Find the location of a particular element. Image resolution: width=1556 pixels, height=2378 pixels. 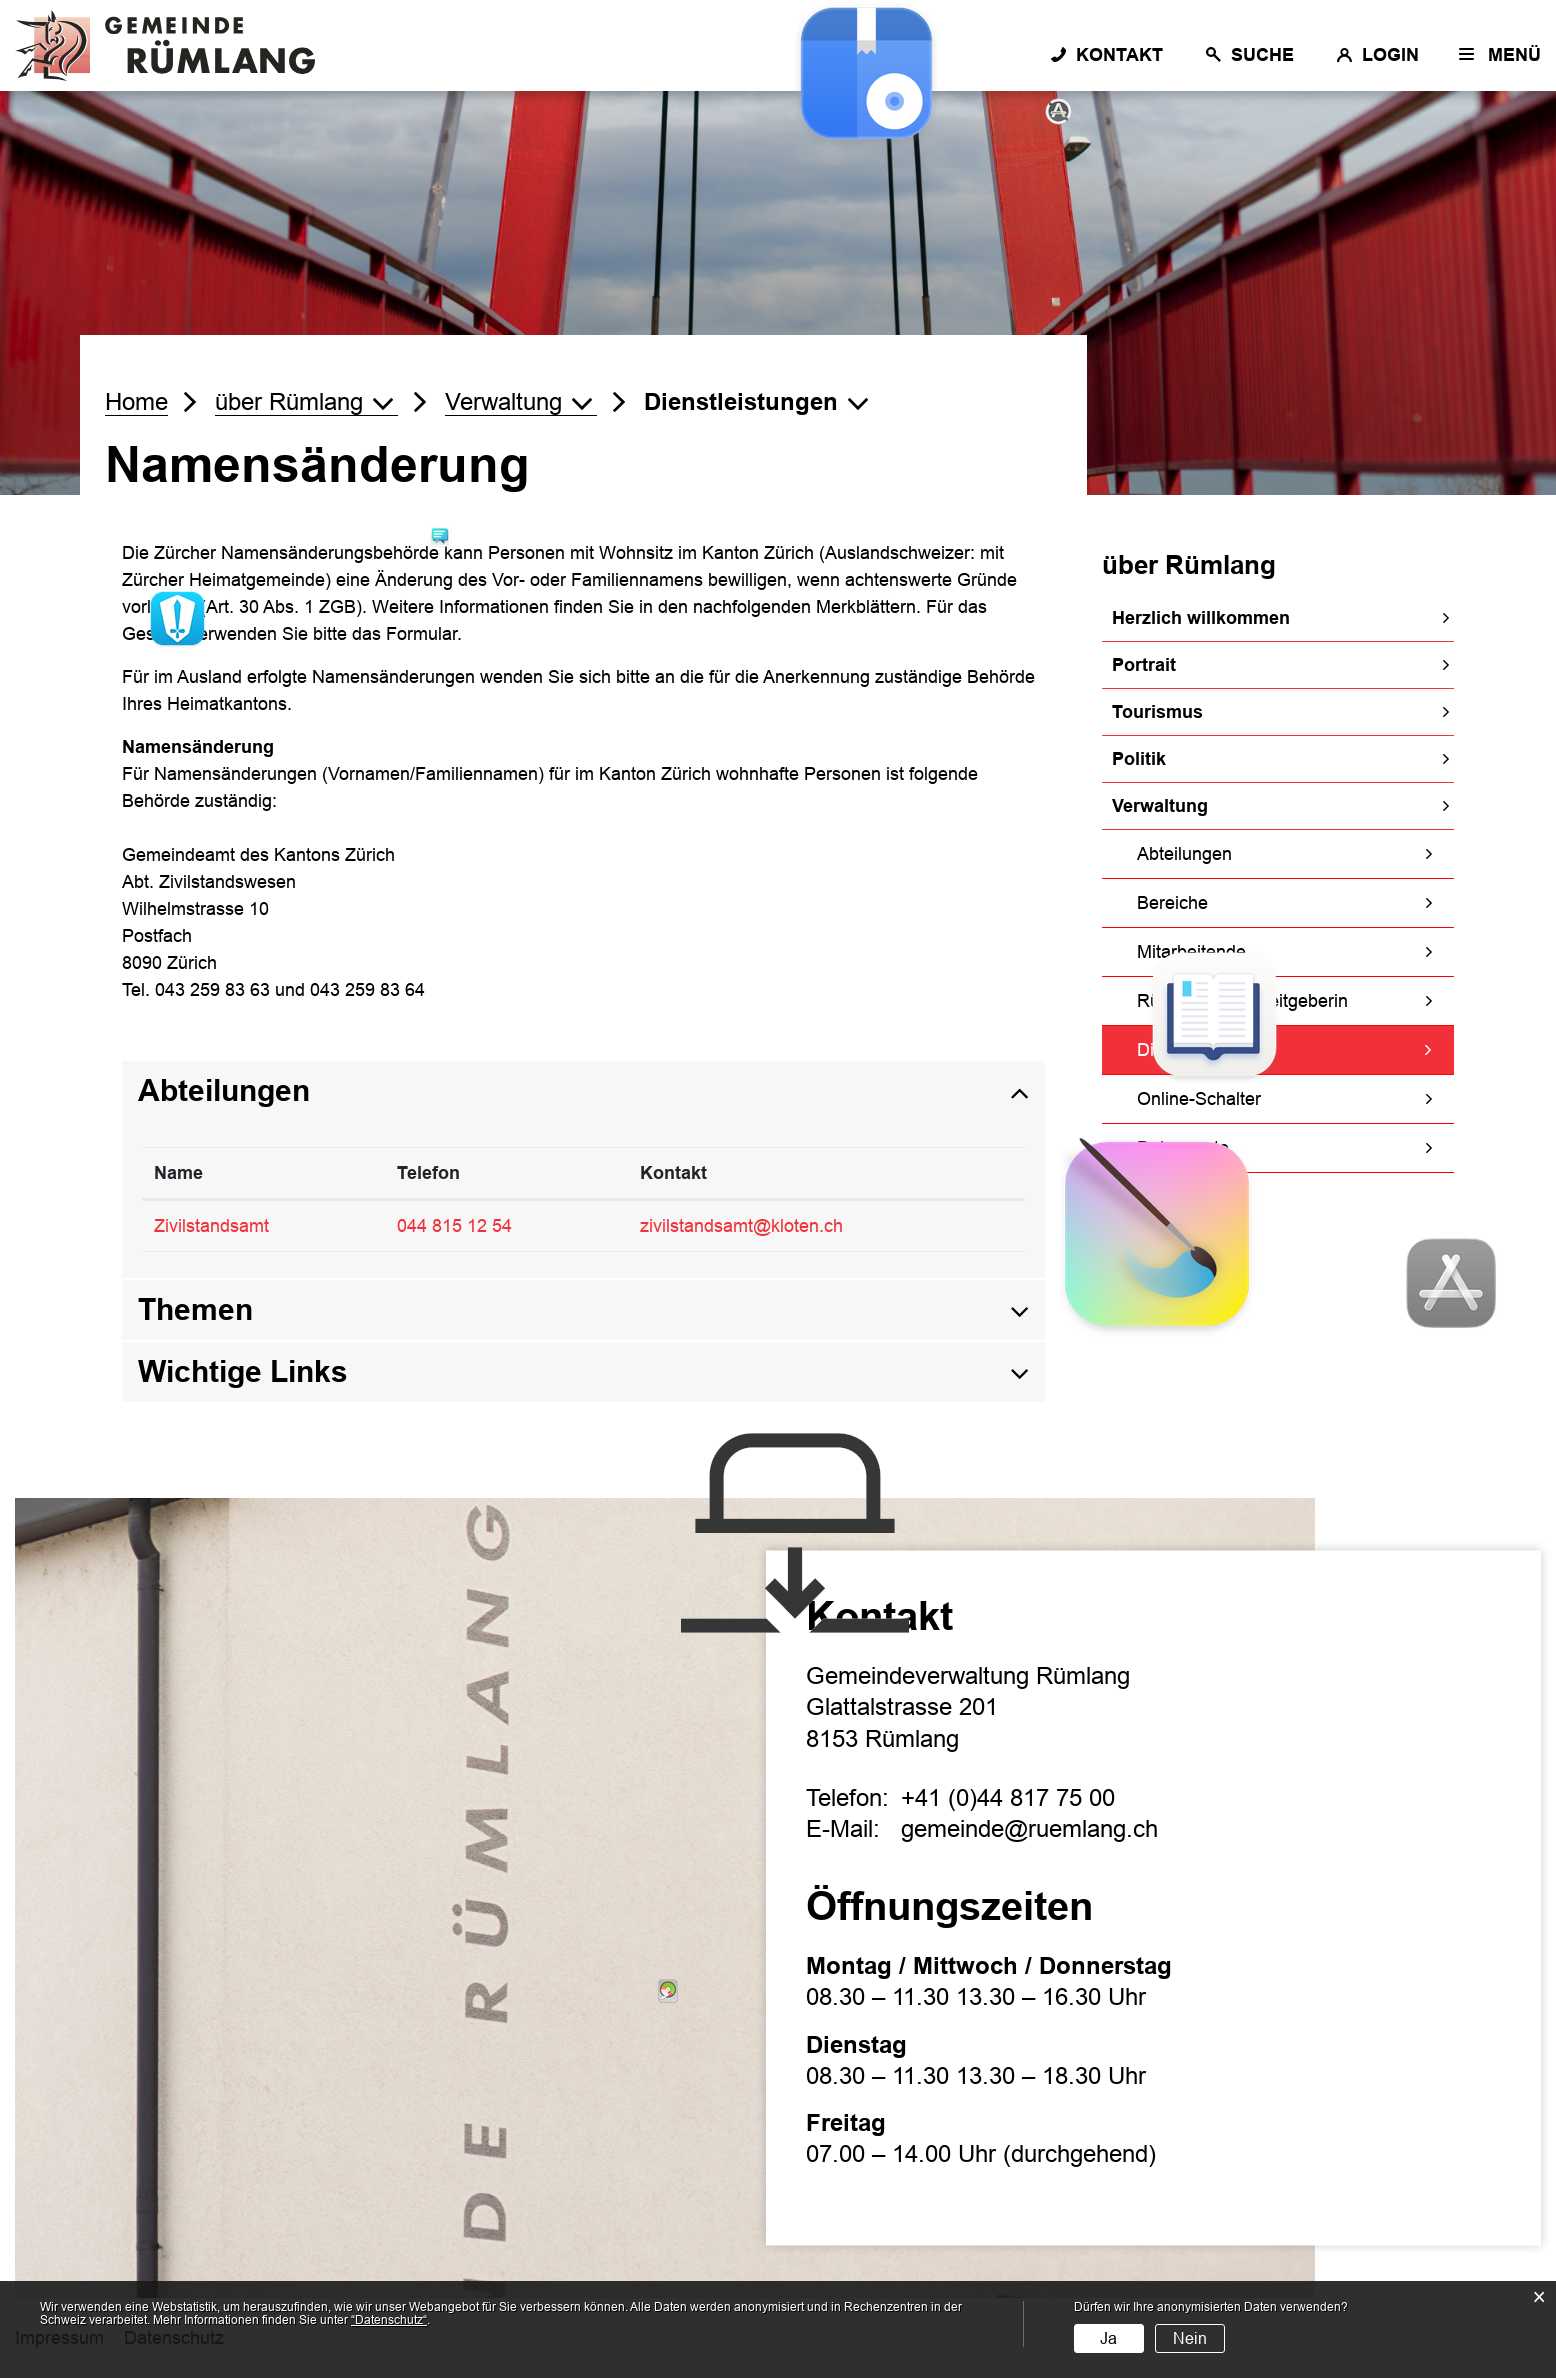

open krita digital painting application is located at coordinates (1157, 1234).